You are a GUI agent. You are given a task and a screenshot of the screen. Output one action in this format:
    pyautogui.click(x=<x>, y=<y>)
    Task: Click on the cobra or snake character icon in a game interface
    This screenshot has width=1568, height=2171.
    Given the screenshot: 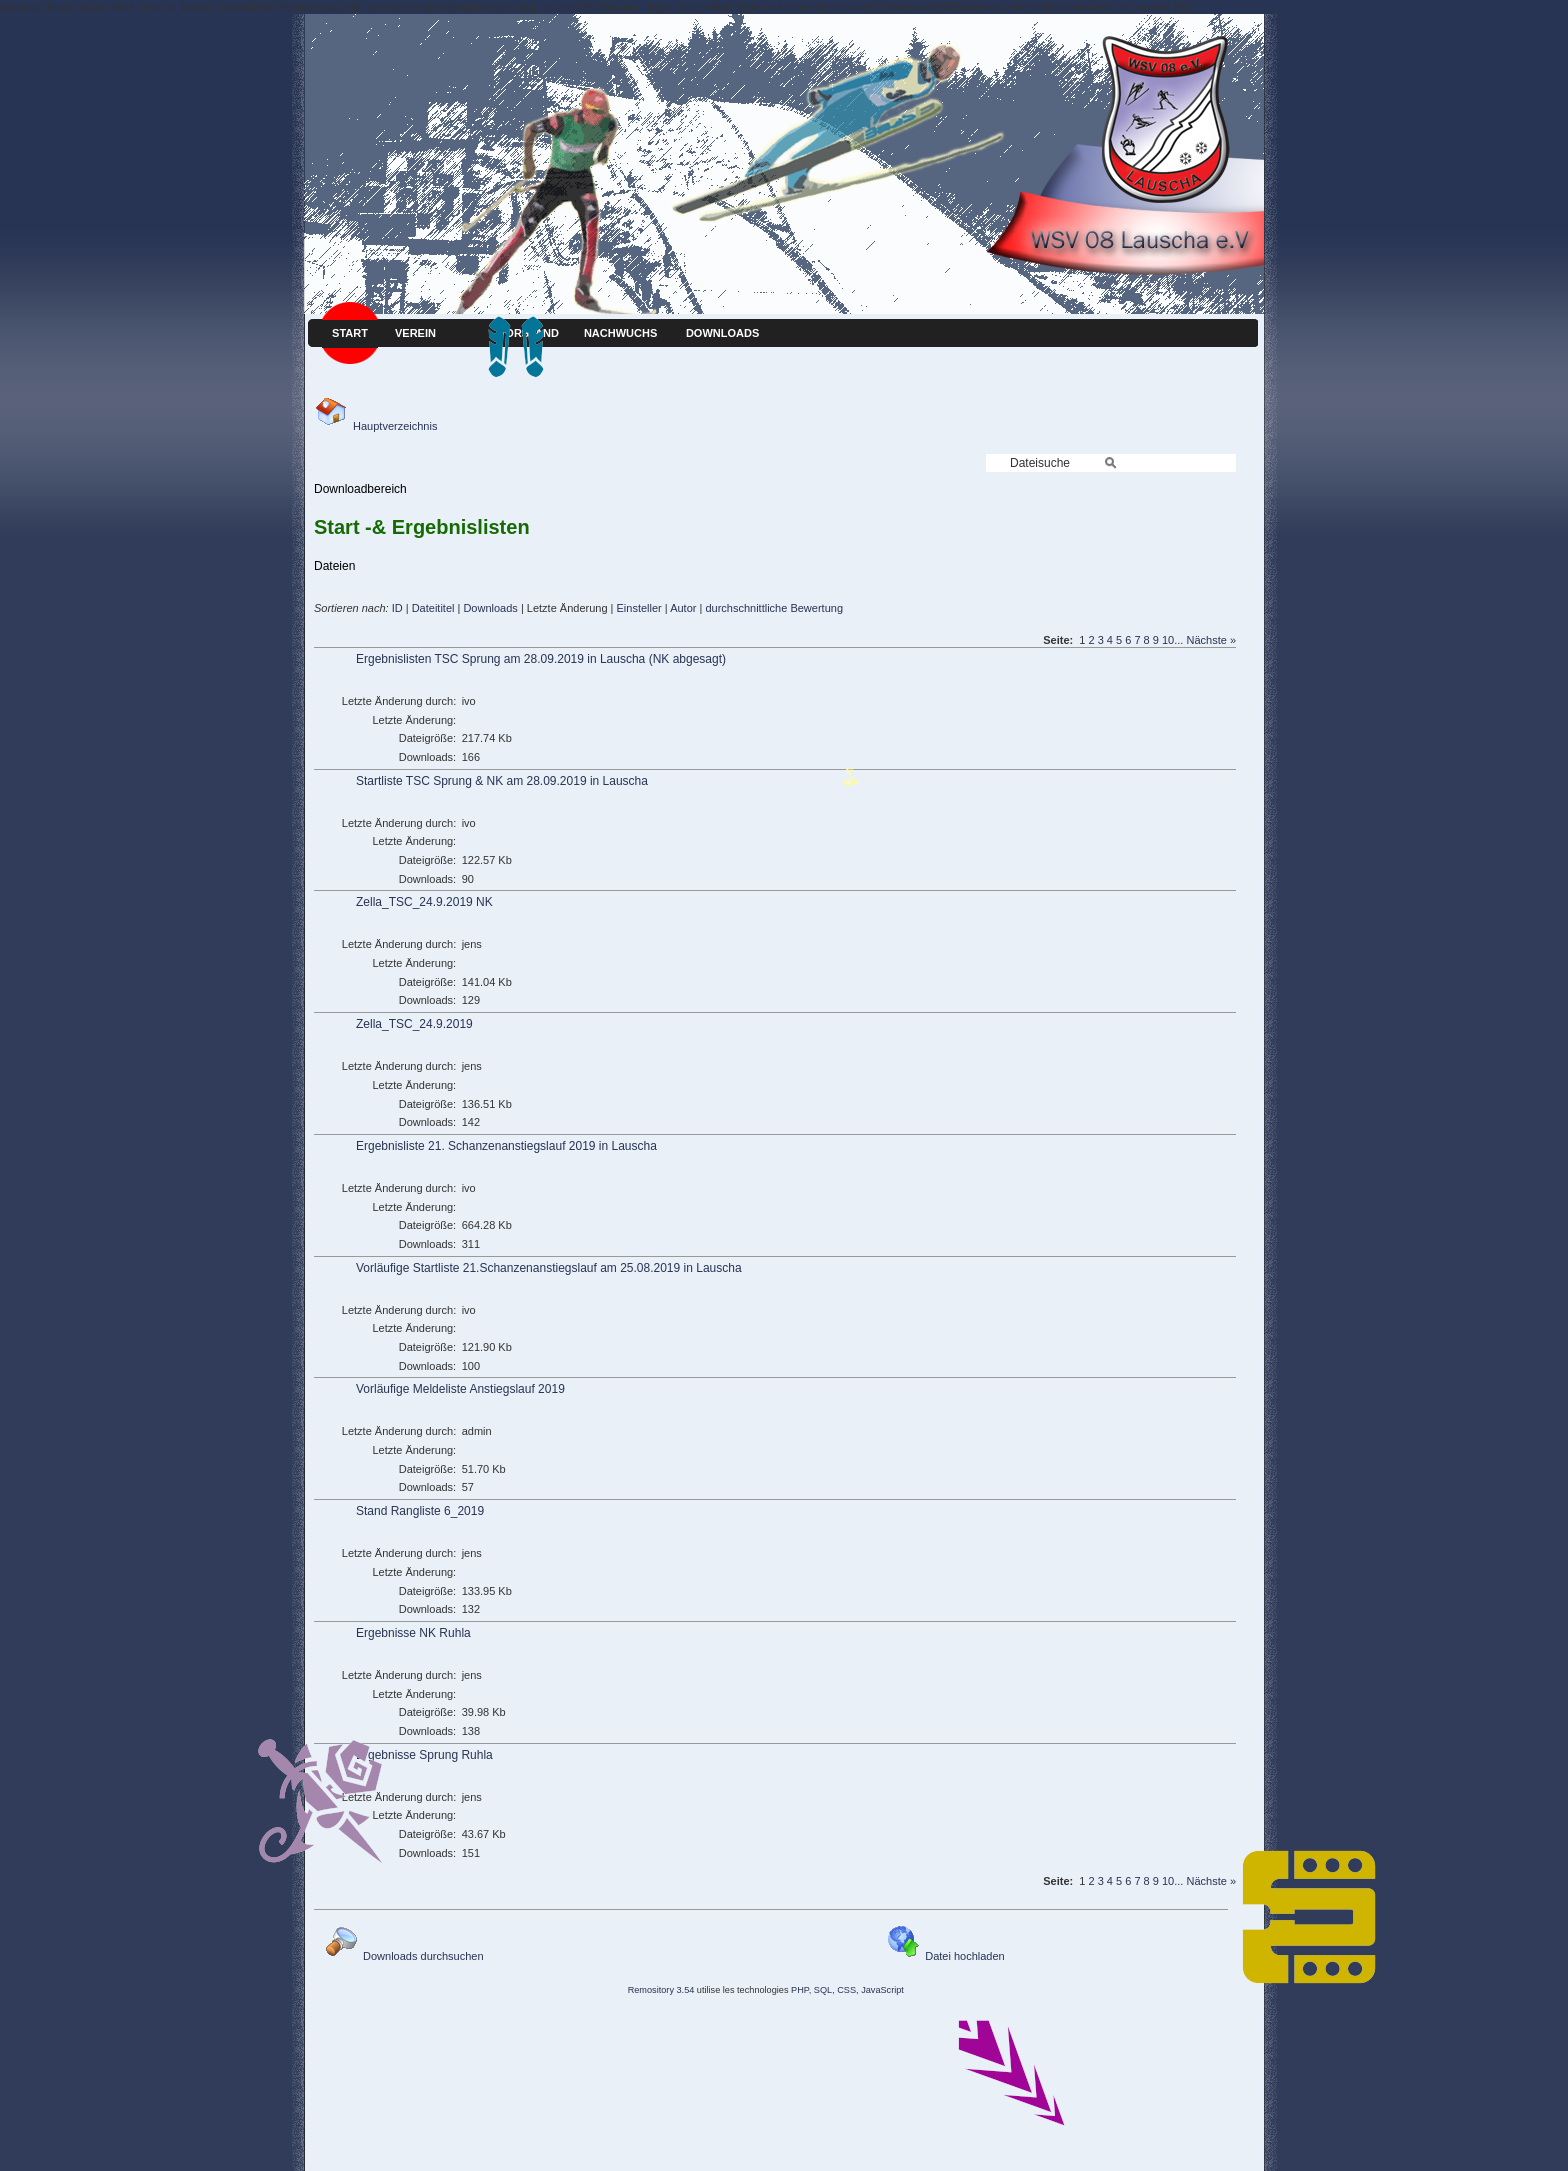 What is the action you would take?
    pyautogui.click(x=850, y=776)
    